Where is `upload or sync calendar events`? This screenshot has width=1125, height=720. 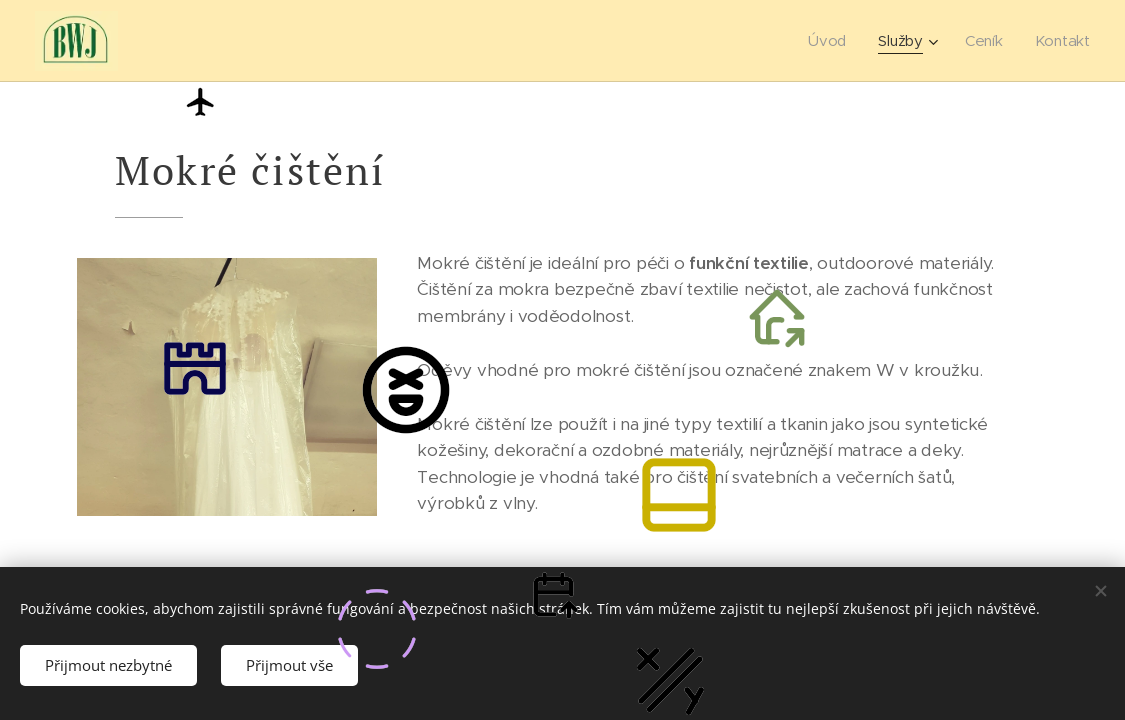
upload or sync calendar events is located at coordinates (553, 594).